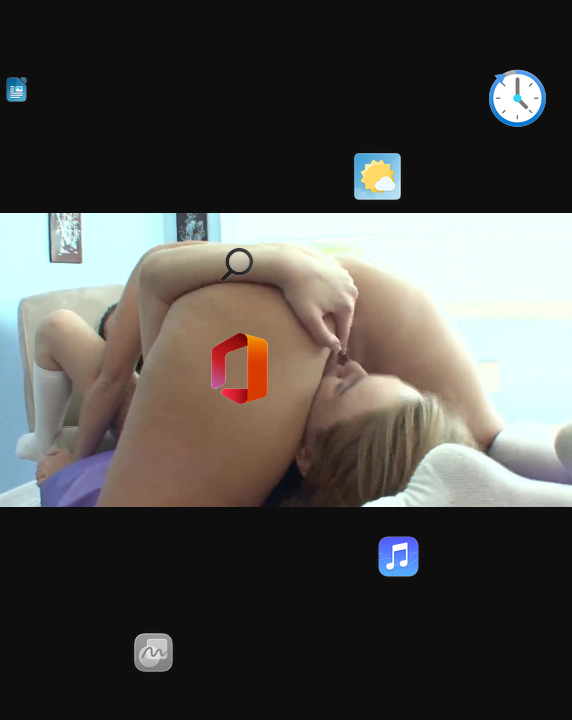 The height and width of the screenshot is (720, 572). Describe the element at coordinates (518, 98) in the screenshot. I see `open the reservations app` at that location.